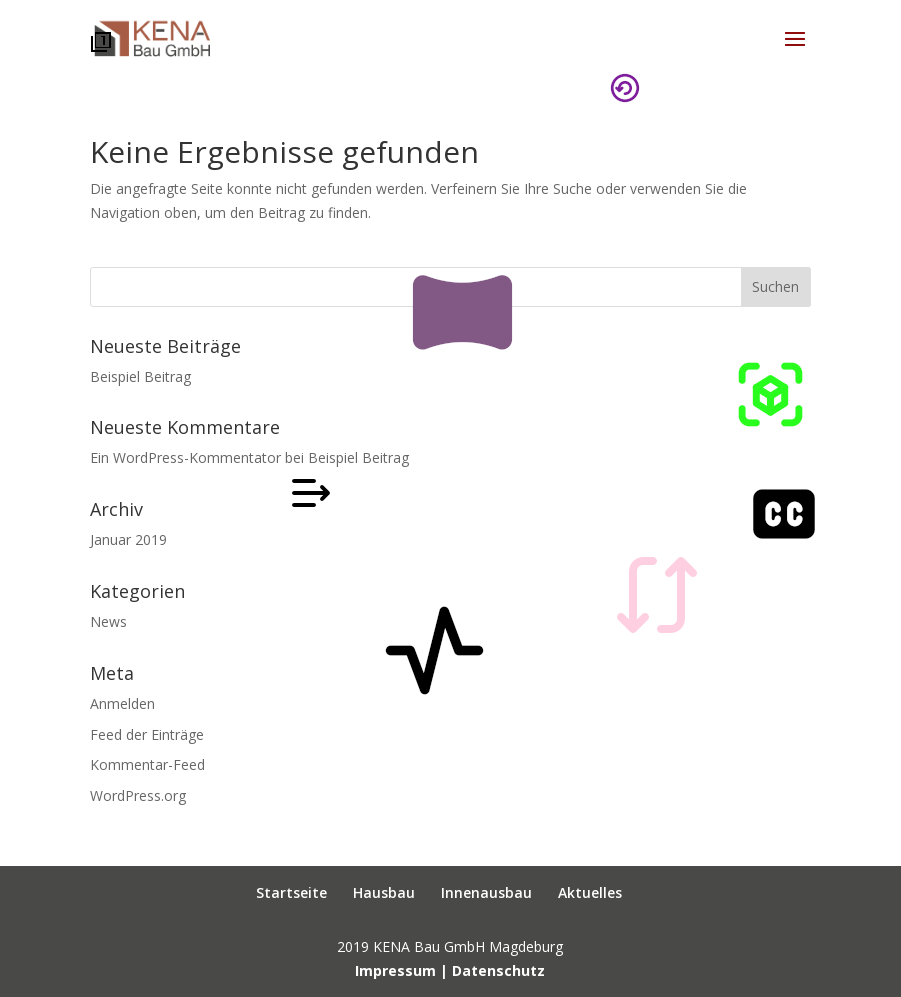 This screenshot has height=997, width=901. What do you see at coordinates (462, 312) in the screenshot?
I see `switch to panorama photo mode` at bounding box center [462, 312].